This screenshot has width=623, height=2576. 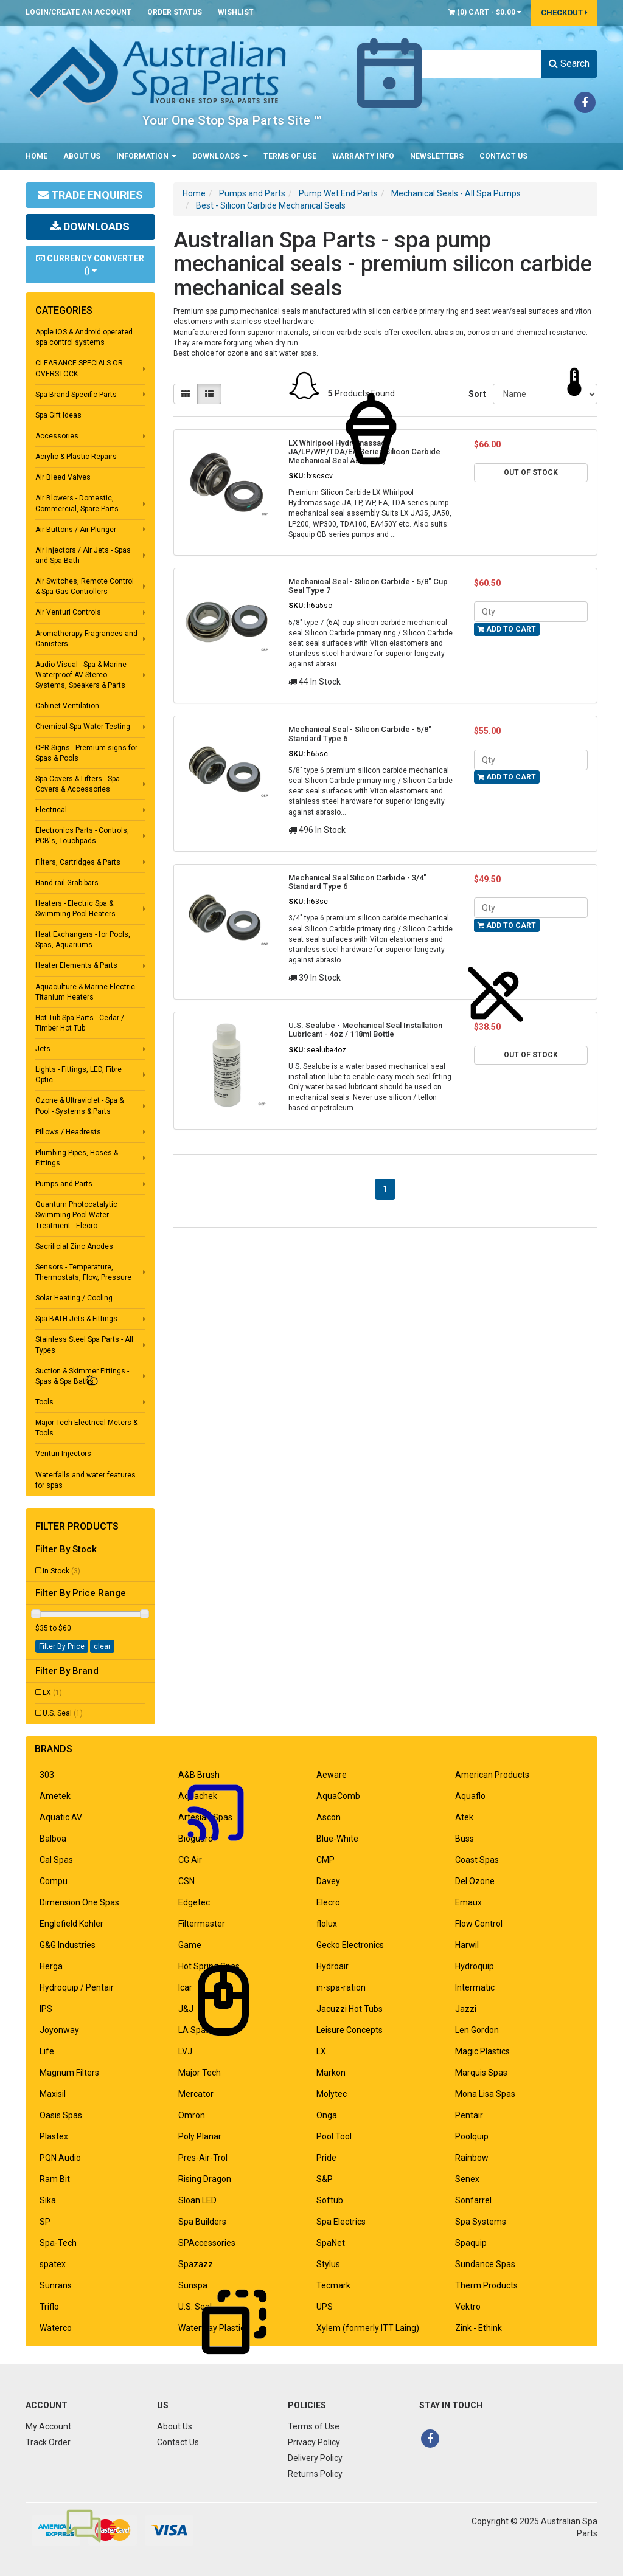 What do you see at coordinates (304, 386) in the screenshot?
I see `open snapchat app` at bounding box center [304, 386].